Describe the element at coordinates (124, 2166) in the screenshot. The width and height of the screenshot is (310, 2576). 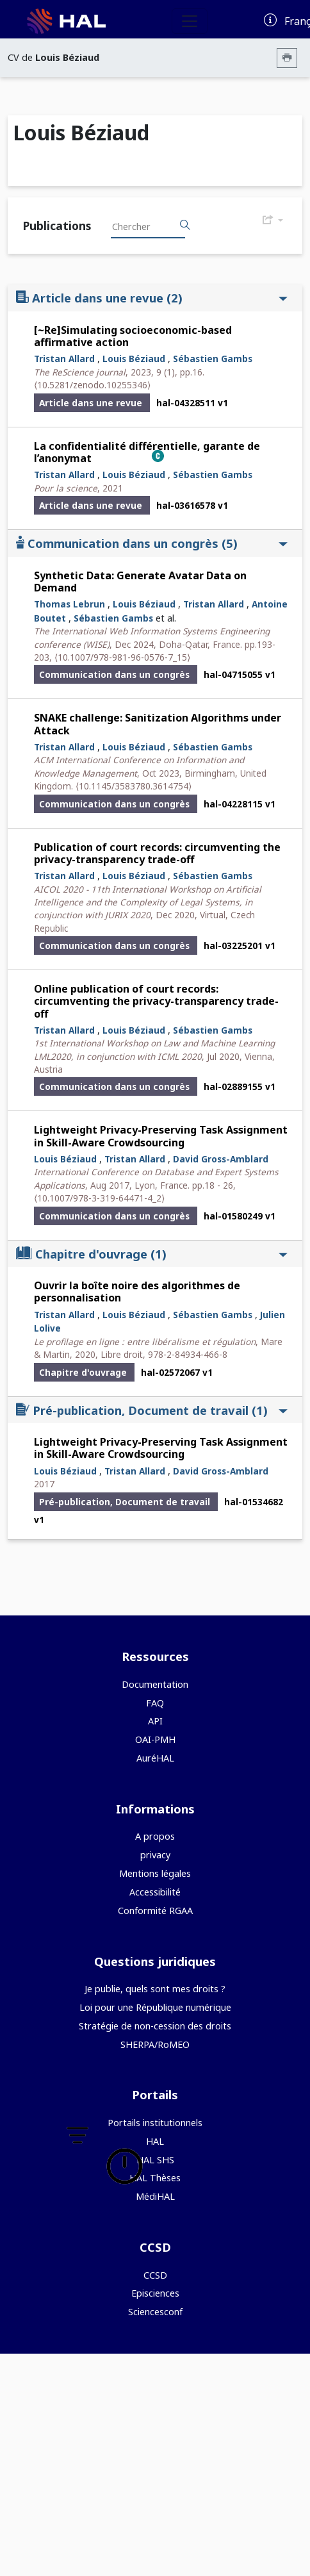
I see `view current time or check the clock` at that location.